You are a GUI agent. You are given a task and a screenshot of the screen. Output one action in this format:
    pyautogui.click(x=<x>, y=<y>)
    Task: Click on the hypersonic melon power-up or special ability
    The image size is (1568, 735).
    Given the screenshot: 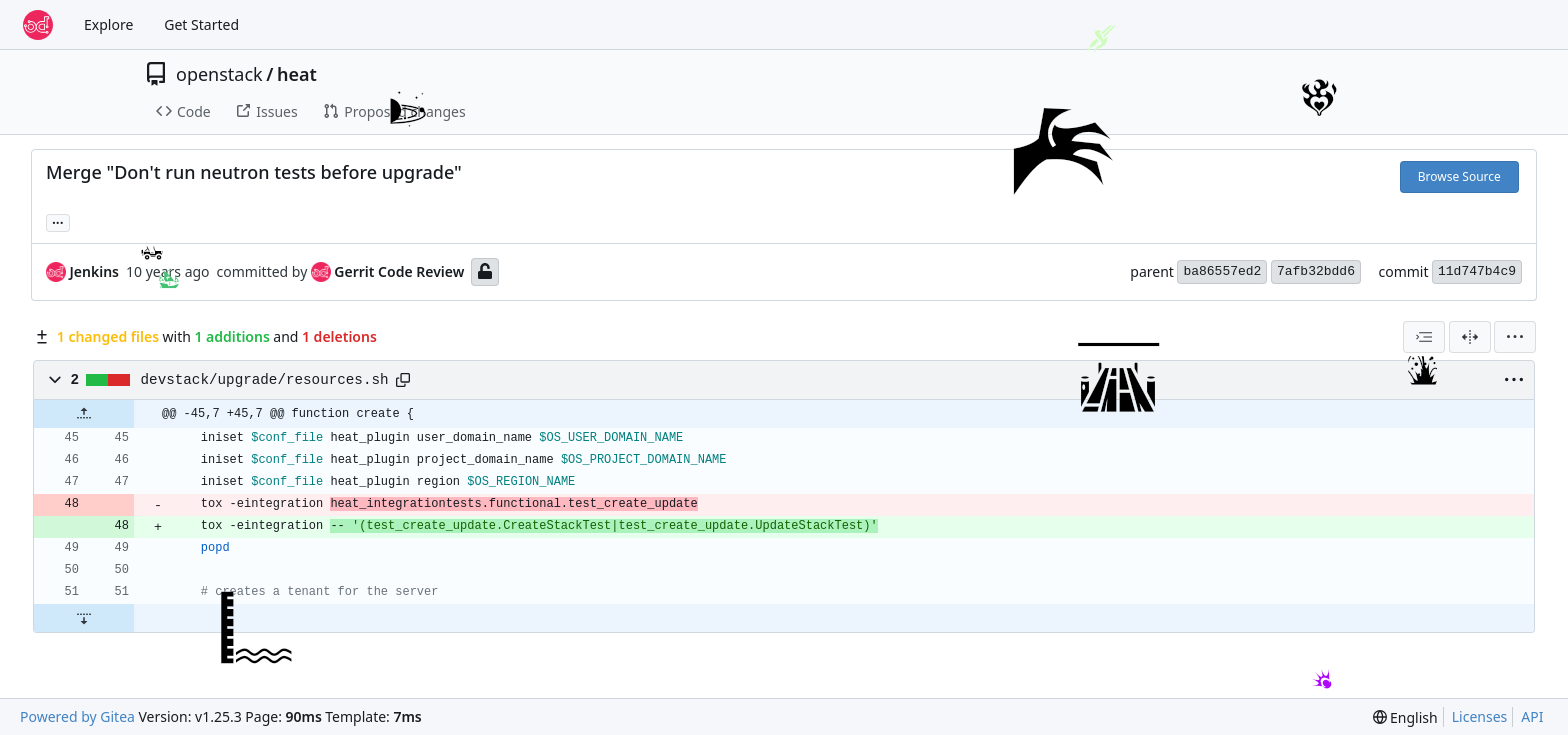 What is the action you would take?
    pyautogui.click(x=1321, y=678)
    